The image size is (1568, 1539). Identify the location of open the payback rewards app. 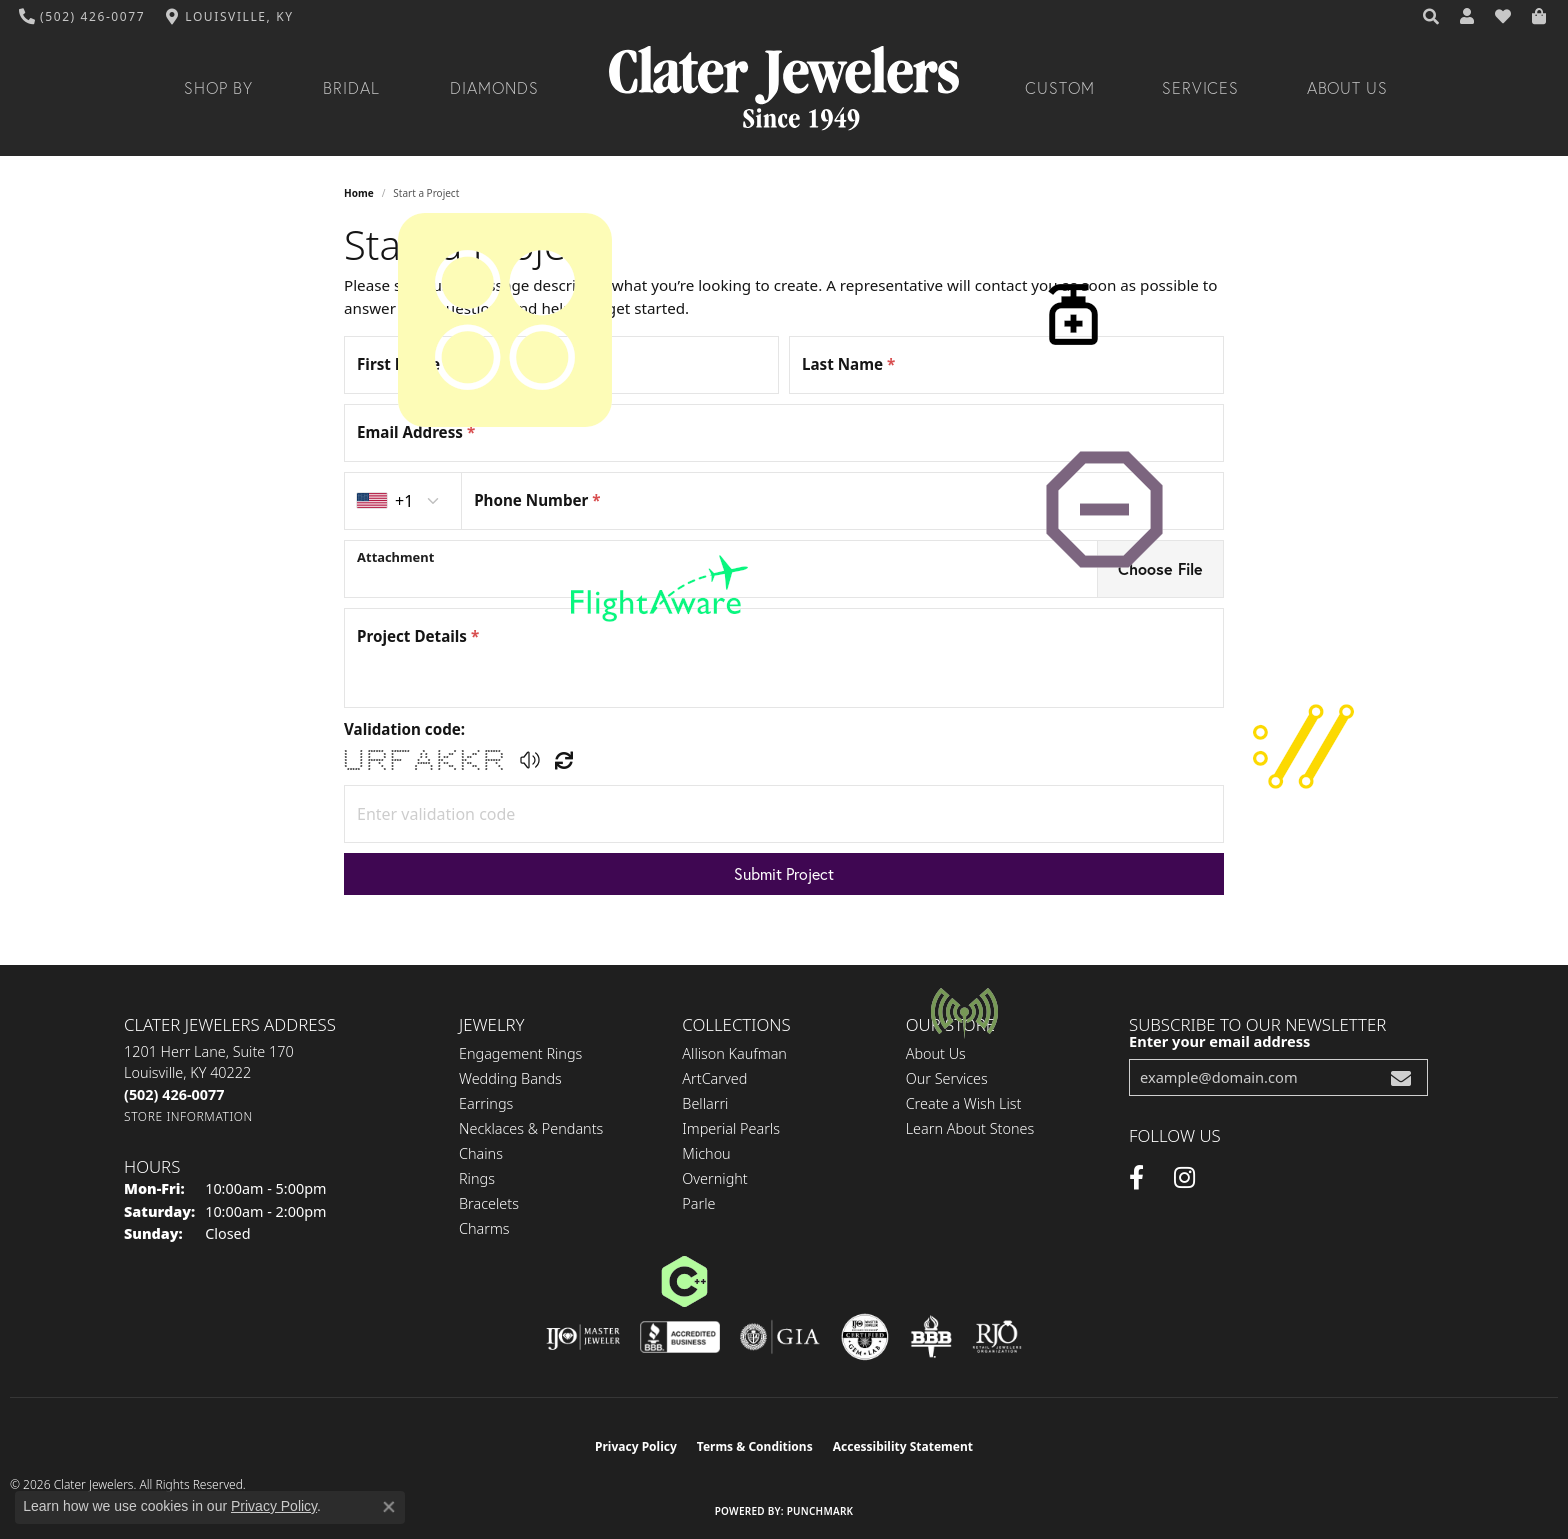
(505, 320).